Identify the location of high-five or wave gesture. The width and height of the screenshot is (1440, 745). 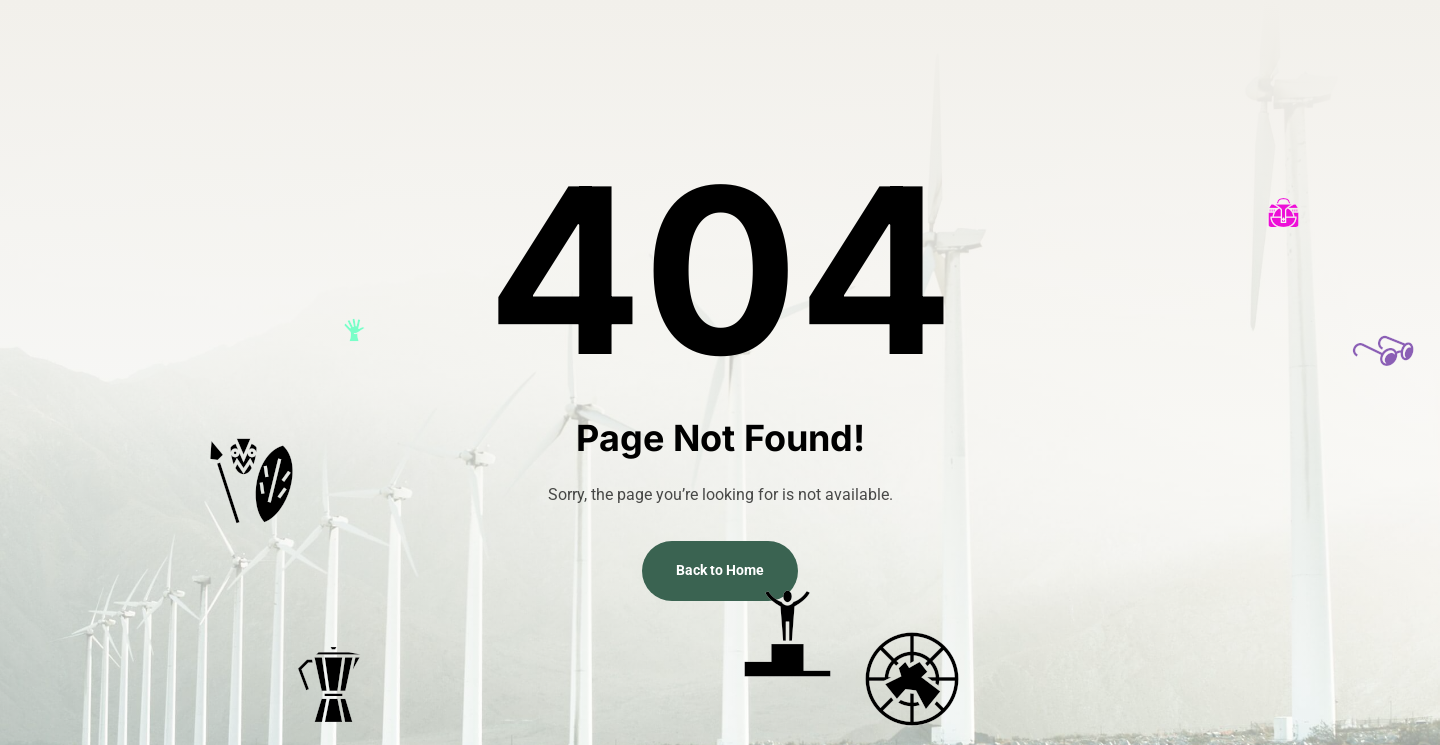
(354, 330).